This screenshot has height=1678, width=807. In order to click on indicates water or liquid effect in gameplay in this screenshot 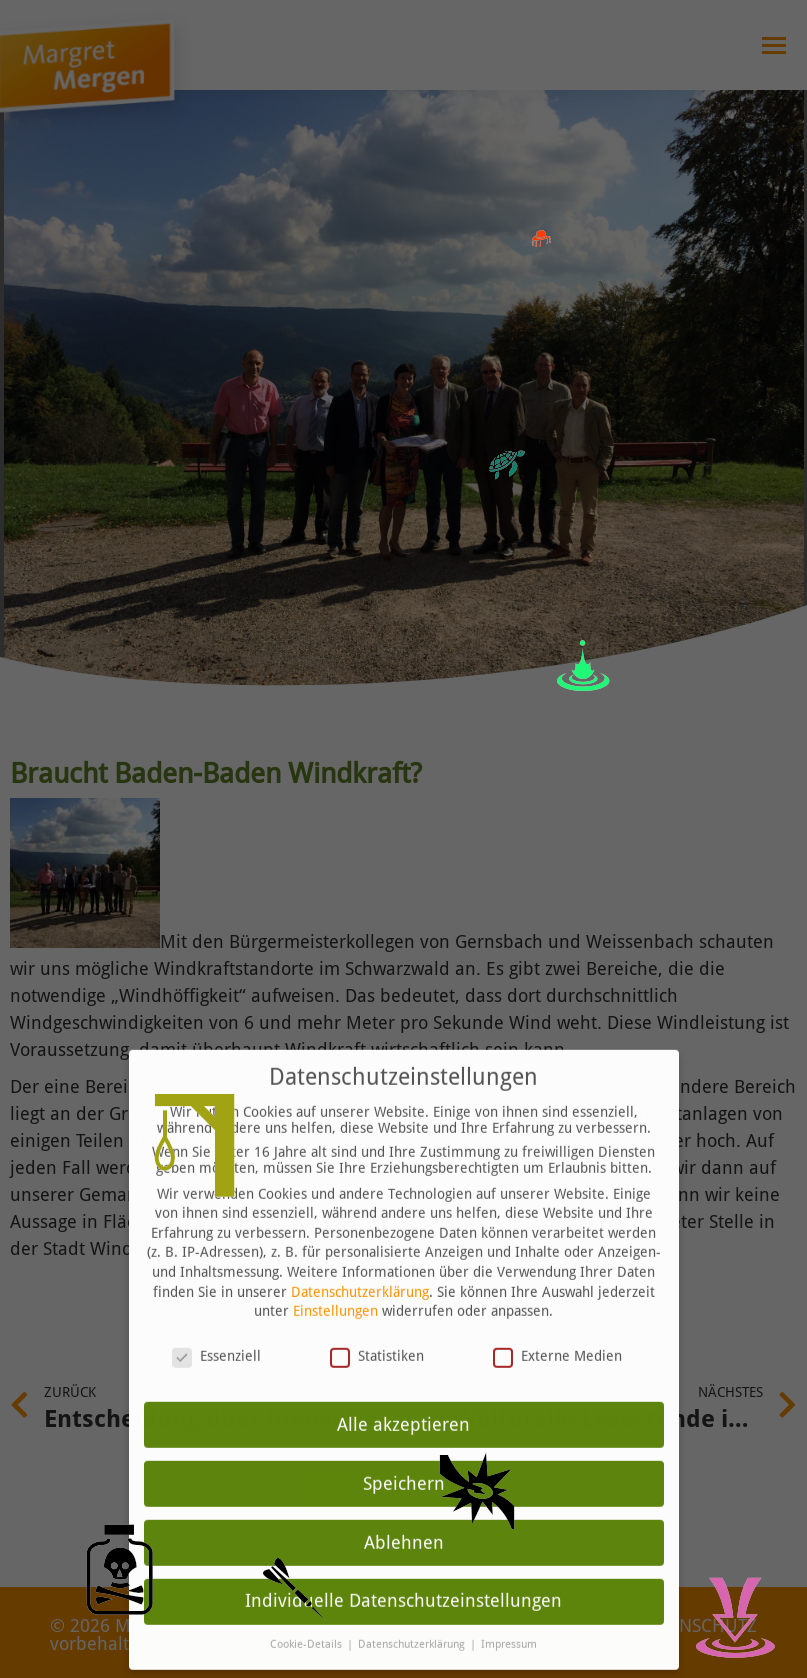, I will do `click(583, 666)`.